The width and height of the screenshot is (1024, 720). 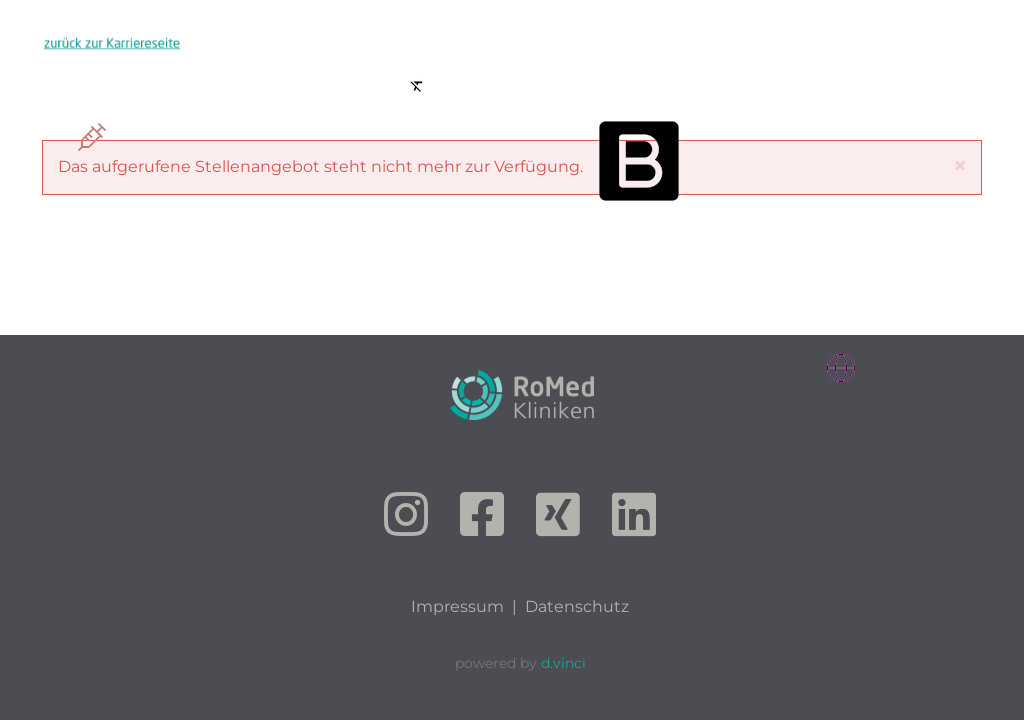 I want to click on access medical or health-related features, so click(x=92, y=137).